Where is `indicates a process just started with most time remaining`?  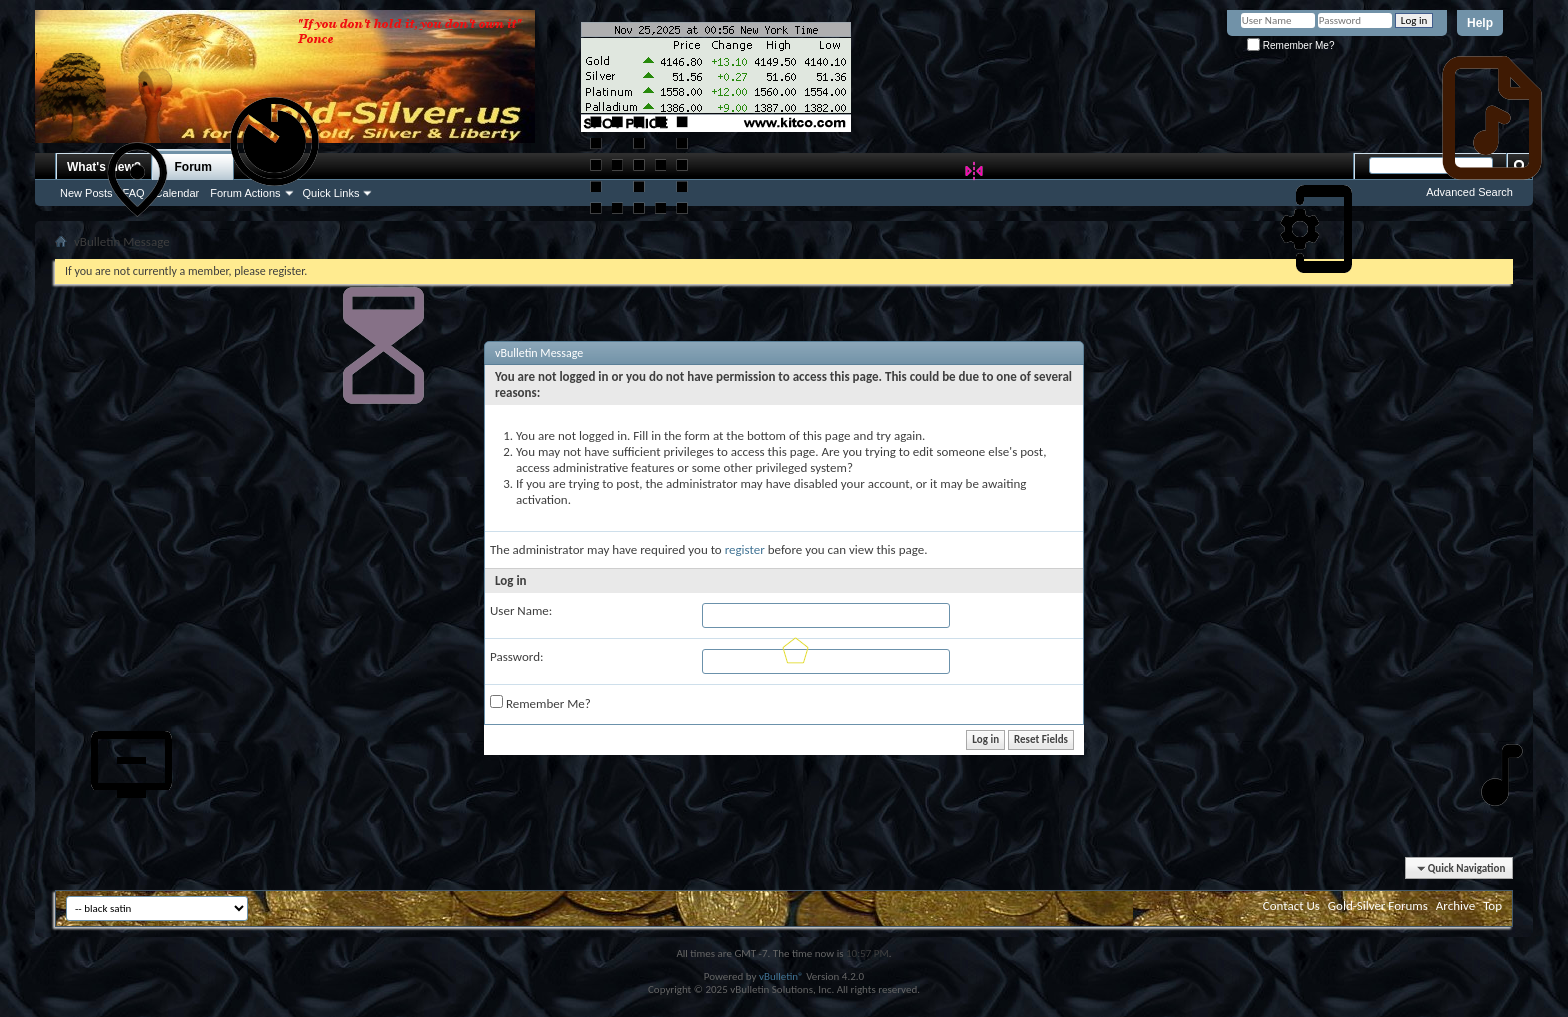 indicates a process just started with most time remaining is located at coordinates (383, 345).